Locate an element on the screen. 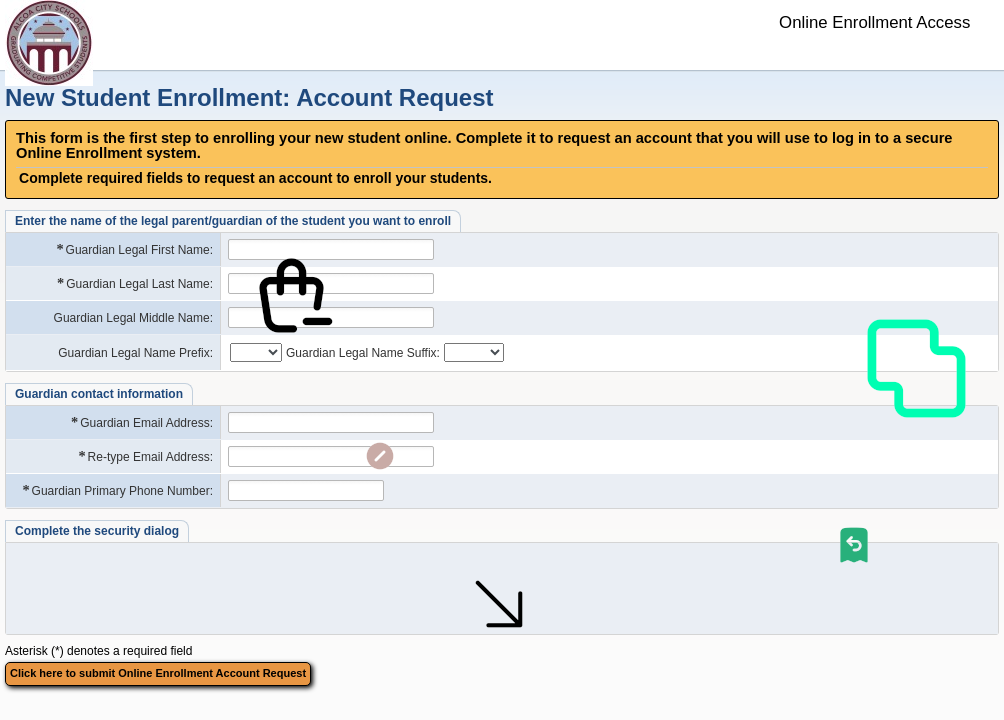 Image resolution: width=1004 pixels, height=720 pixels. request a refund for a purchase is located at coordinates (854, 545).